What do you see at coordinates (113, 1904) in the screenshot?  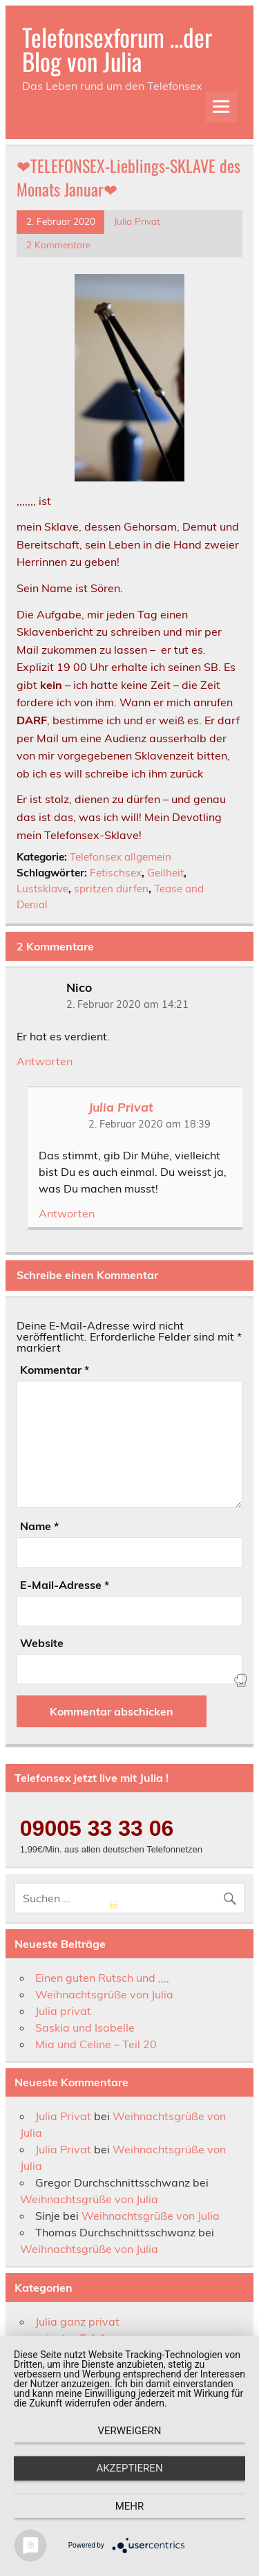 I see `toggle bottom panel visibility` at bounding box center [113, 1904].